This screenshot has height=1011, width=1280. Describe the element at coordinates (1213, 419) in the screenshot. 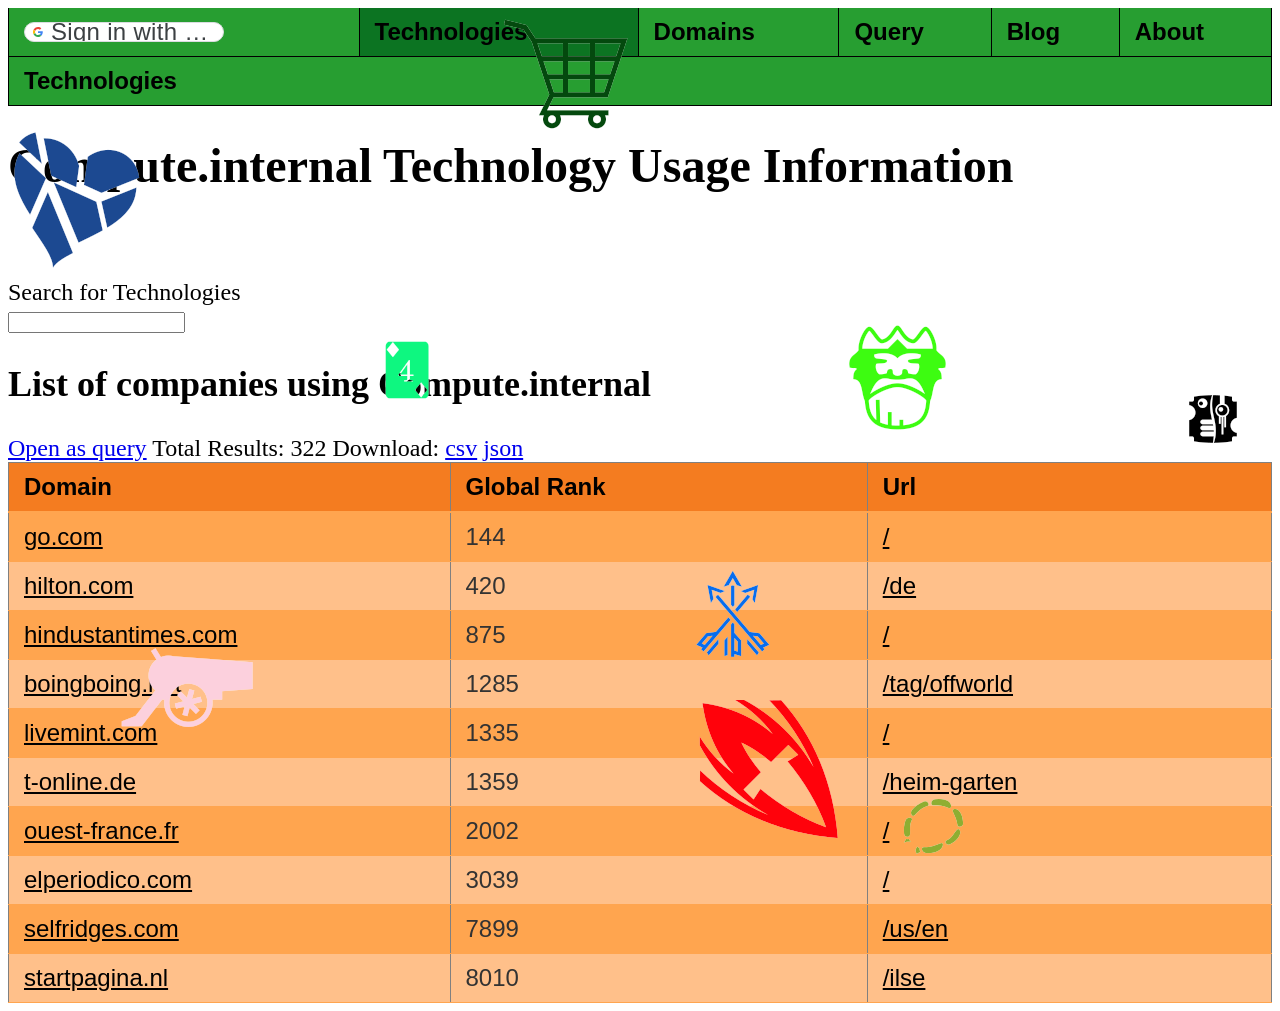

I see `represents a puzzle or matching game mechanic` at that location.